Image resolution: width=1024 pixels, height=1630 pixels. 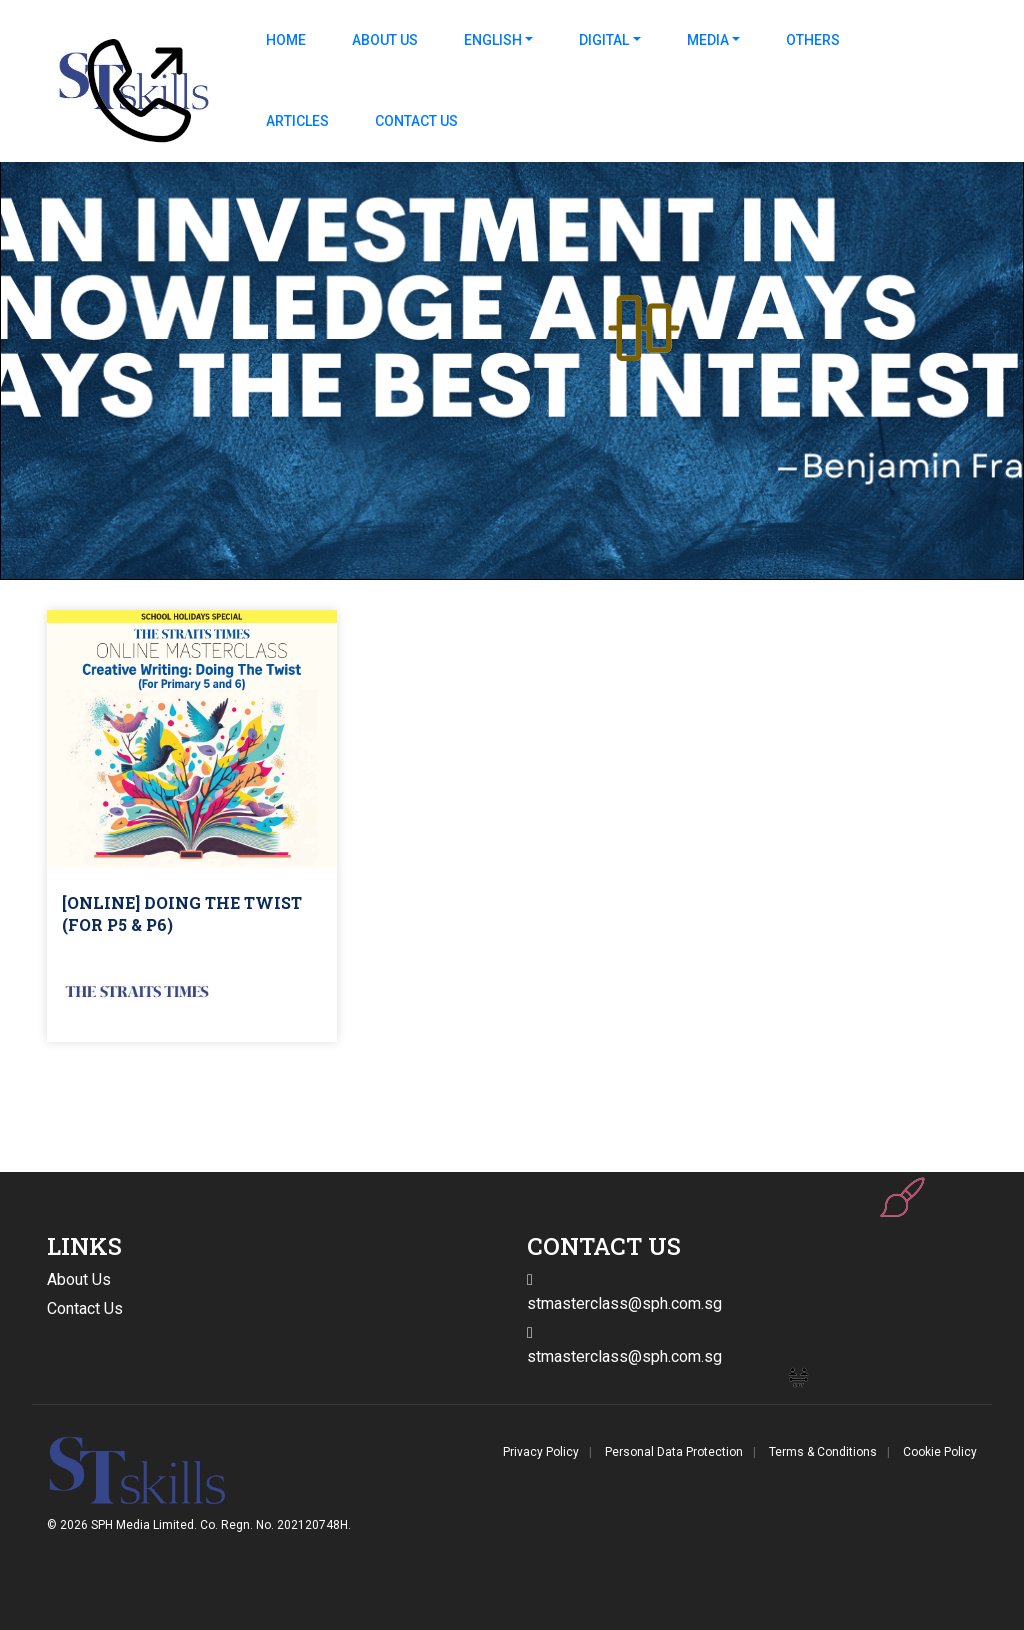 What do you see at coordinates (141, 88) in the screenshot?
I see `make an outgoing call` at bounding box center [141, 88].